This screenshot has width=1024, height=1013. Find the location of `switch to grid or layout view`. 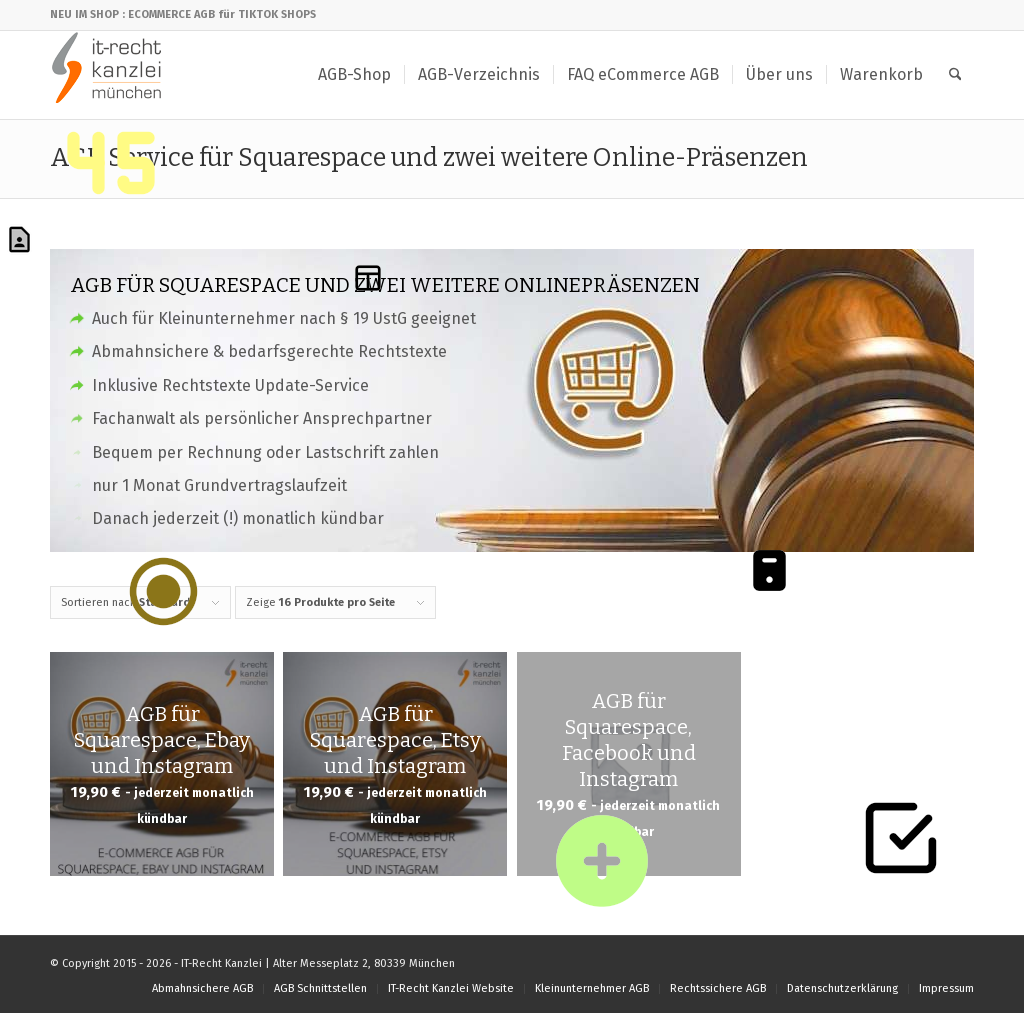

switch to grid or layout view is located at coordinates (368, 278).